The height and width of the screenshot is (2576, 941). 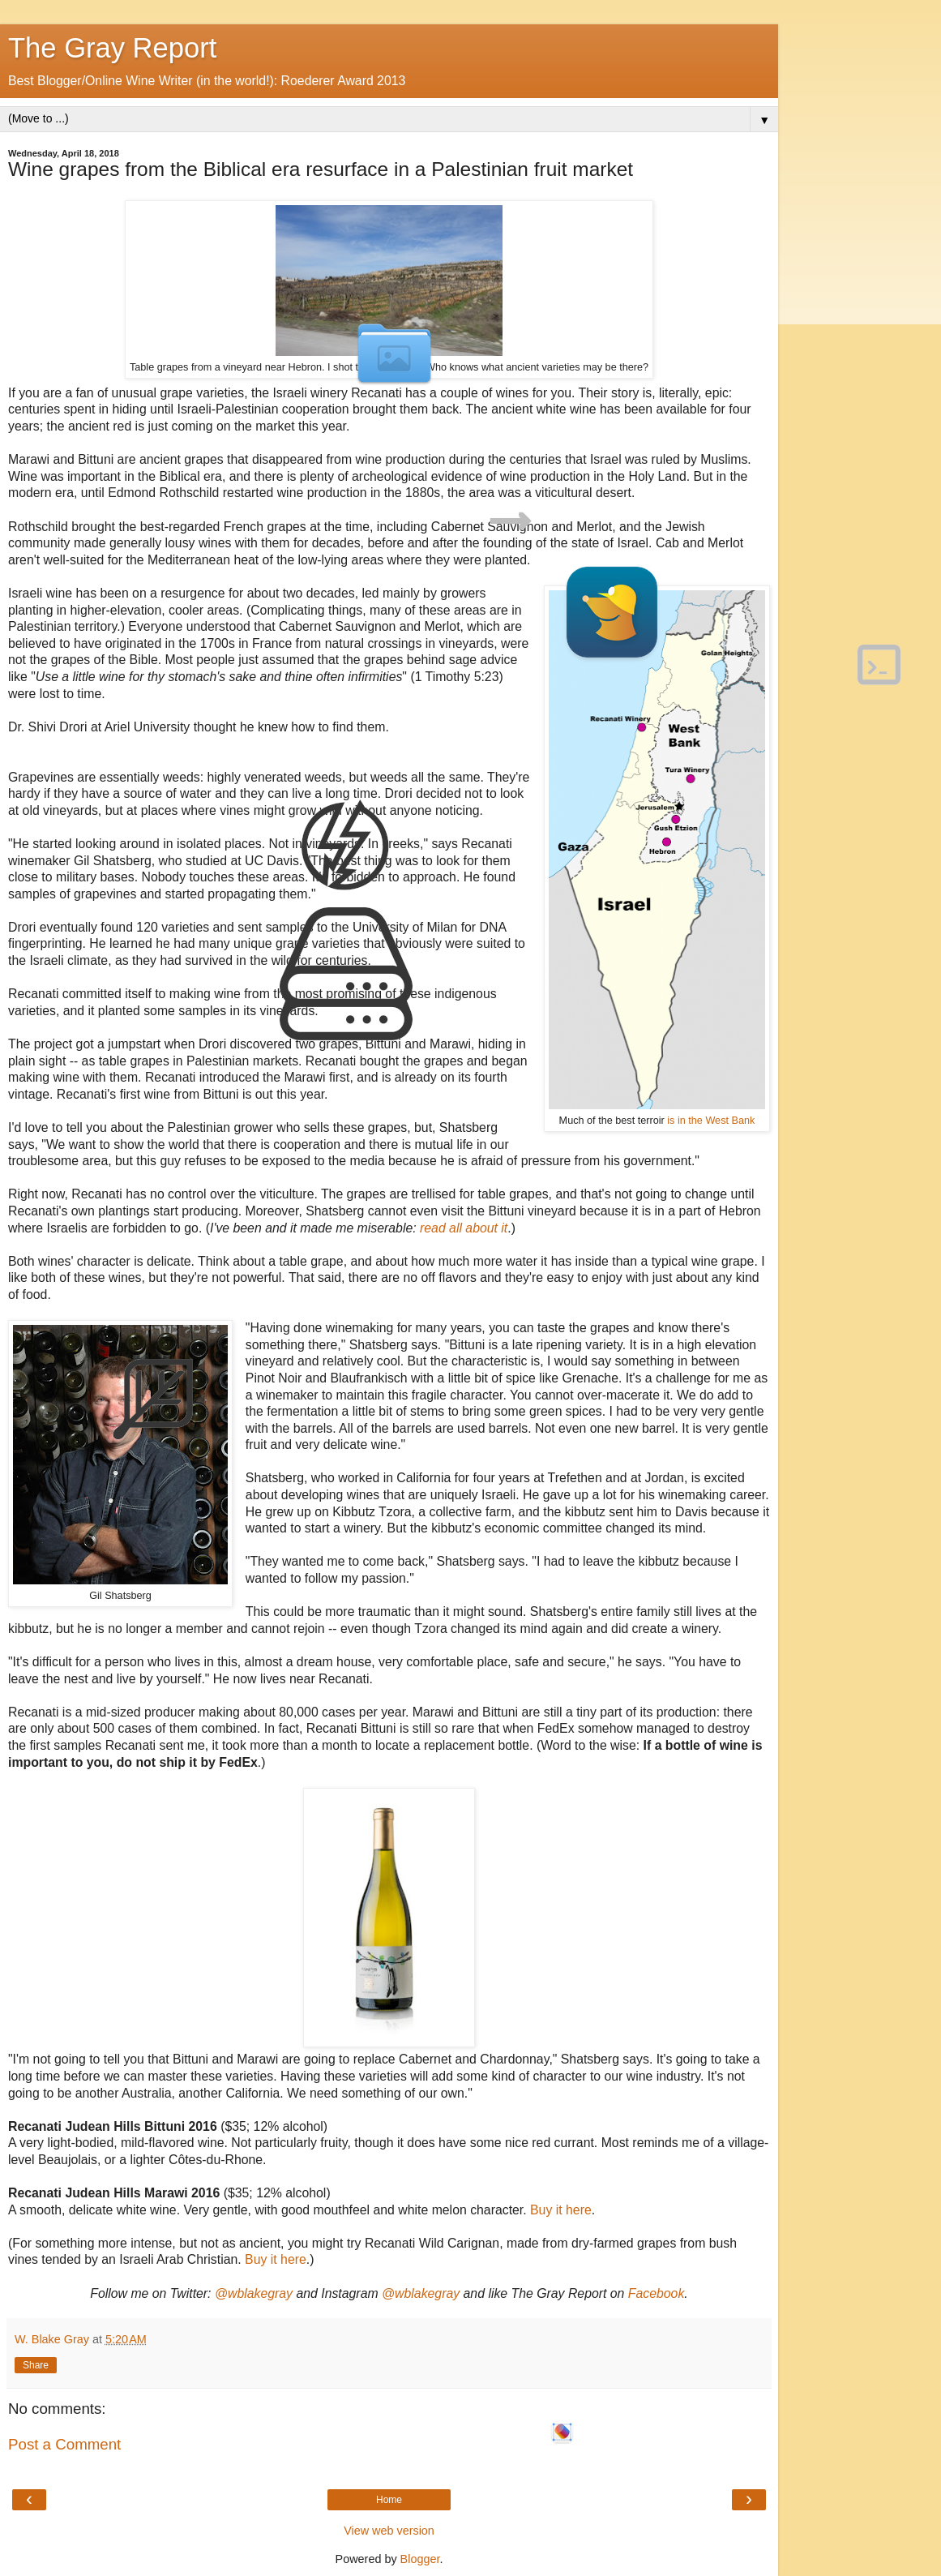 I want to click on open exhibit app for 3d model viewing, so click(x=562, y=2432).